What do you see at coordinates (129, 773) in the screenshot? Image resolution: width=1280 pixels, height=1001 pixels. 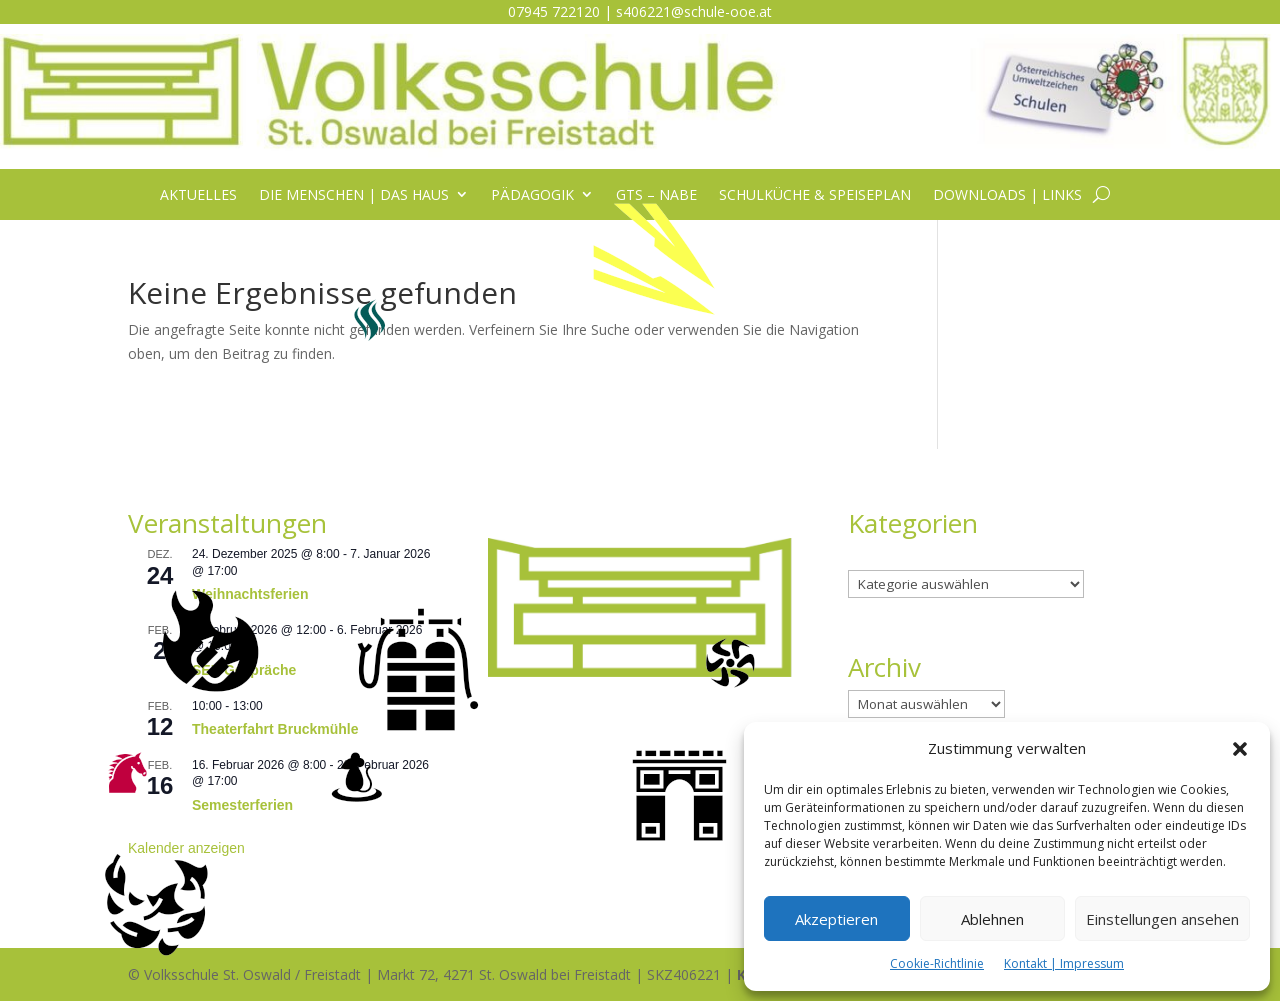 I see `select the knight piece in a chess game` at bounding box center [129, 773].